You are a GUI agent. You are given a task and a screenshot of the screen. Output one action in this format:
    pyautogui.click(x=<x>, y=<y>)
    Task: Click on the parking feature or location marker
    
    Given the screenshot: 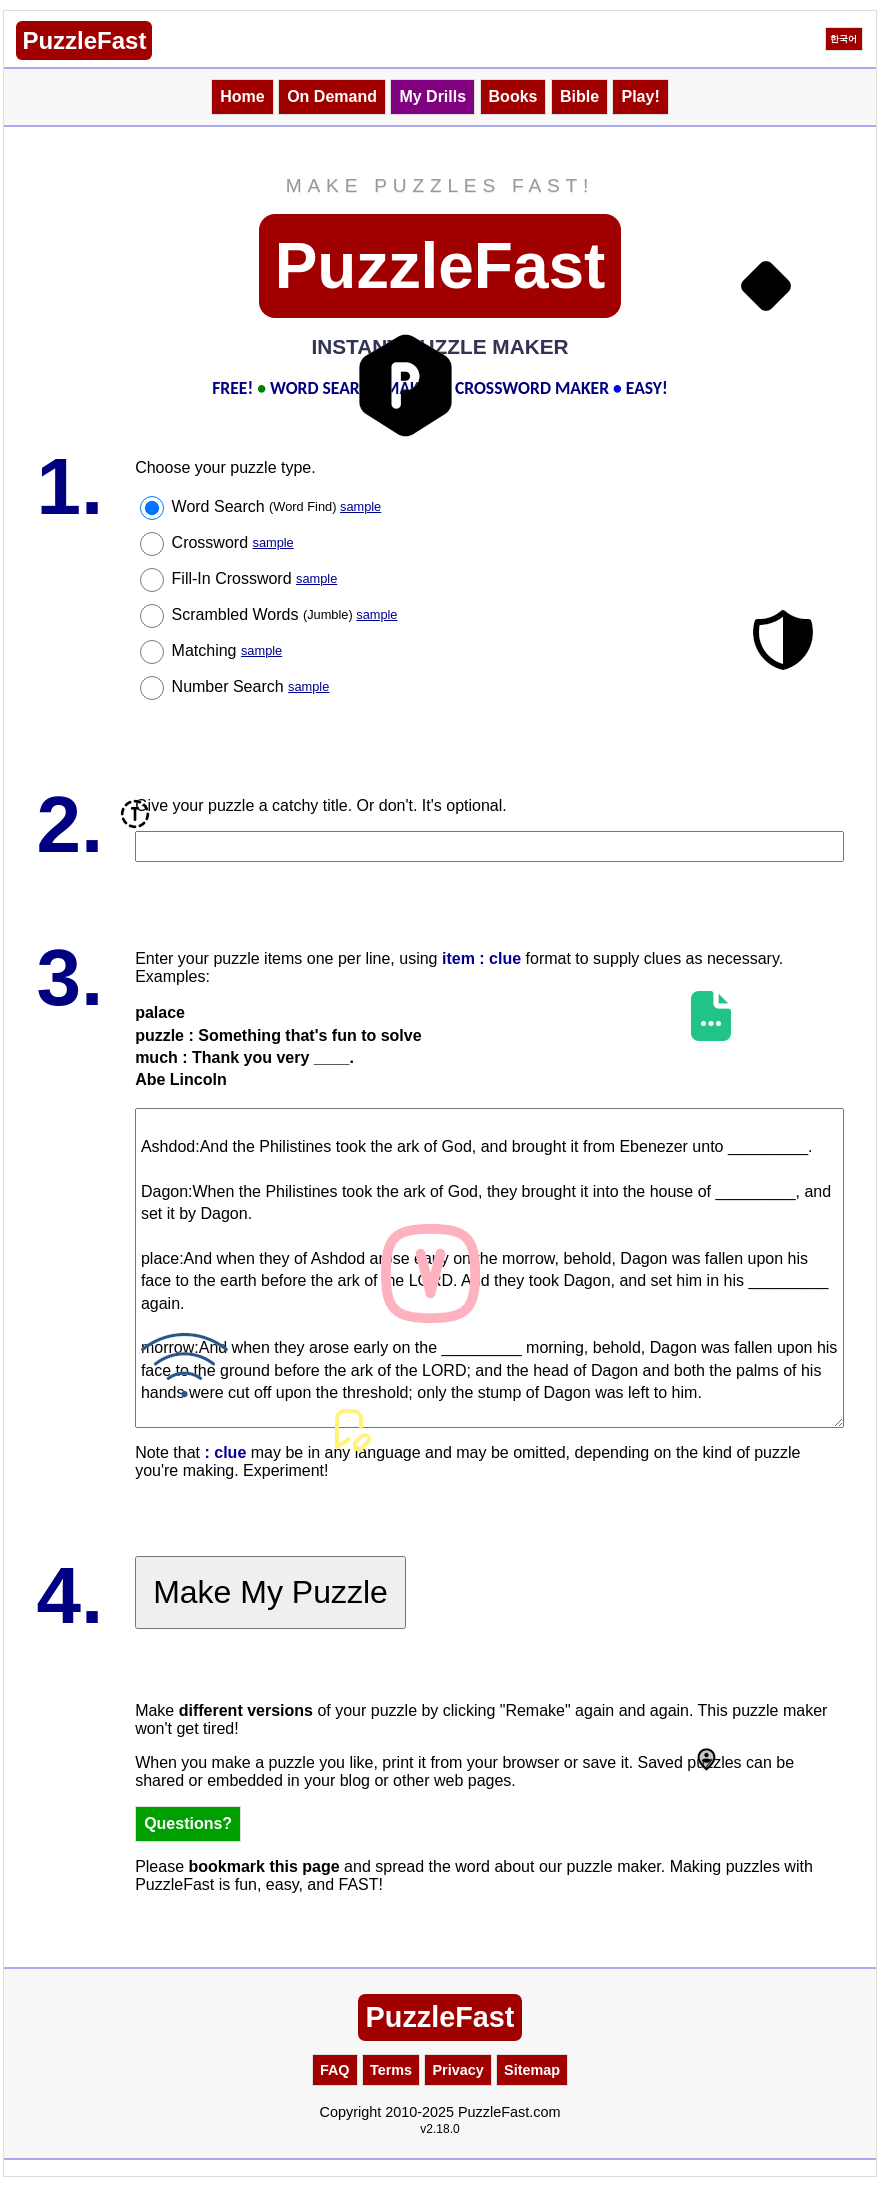 What is the action you would take?
    pyautogui.click(x=405, y=385)
    